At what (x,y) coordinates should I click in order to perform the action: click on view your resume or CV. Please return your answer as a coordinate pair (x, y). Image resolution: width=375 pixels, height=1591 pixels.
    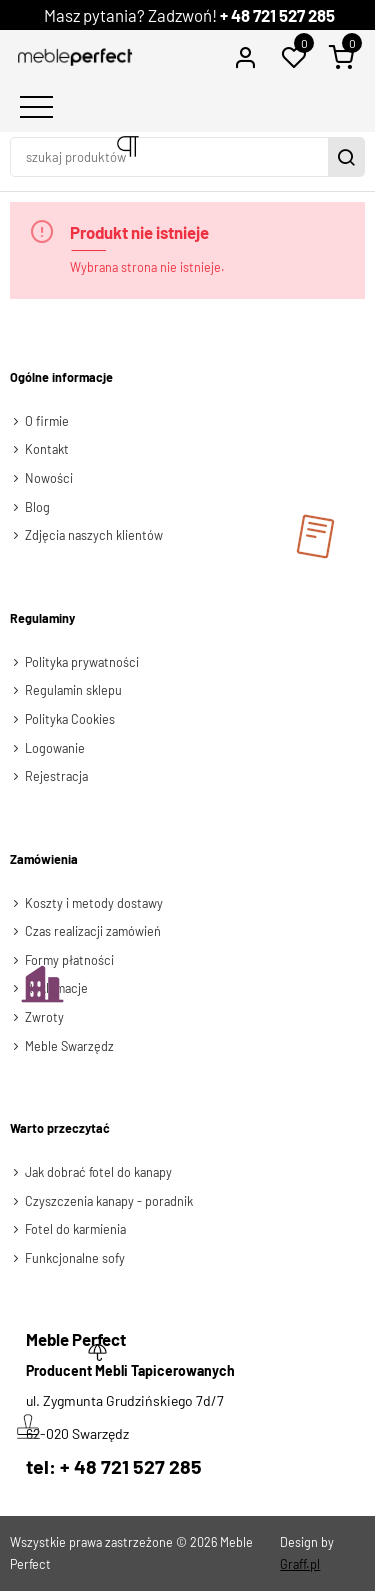
    Looking at the image, I should click on (315, 536).